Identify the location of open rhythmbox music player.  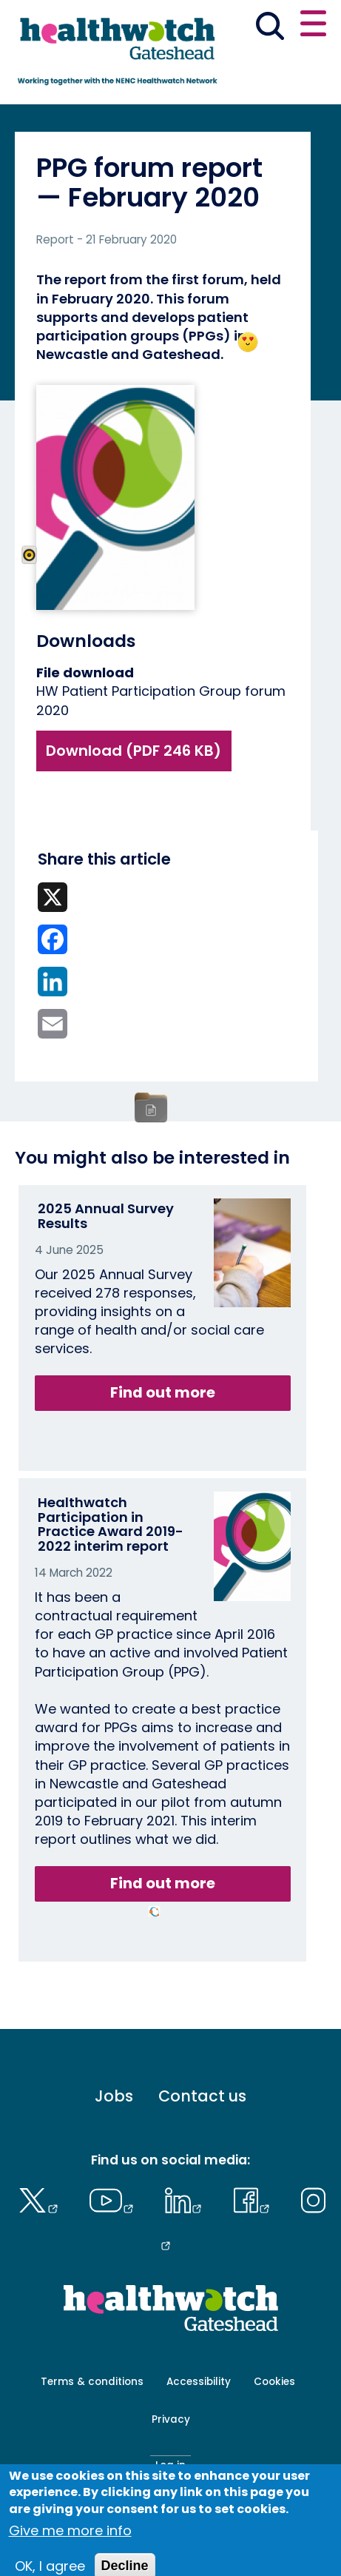
(29, 554).